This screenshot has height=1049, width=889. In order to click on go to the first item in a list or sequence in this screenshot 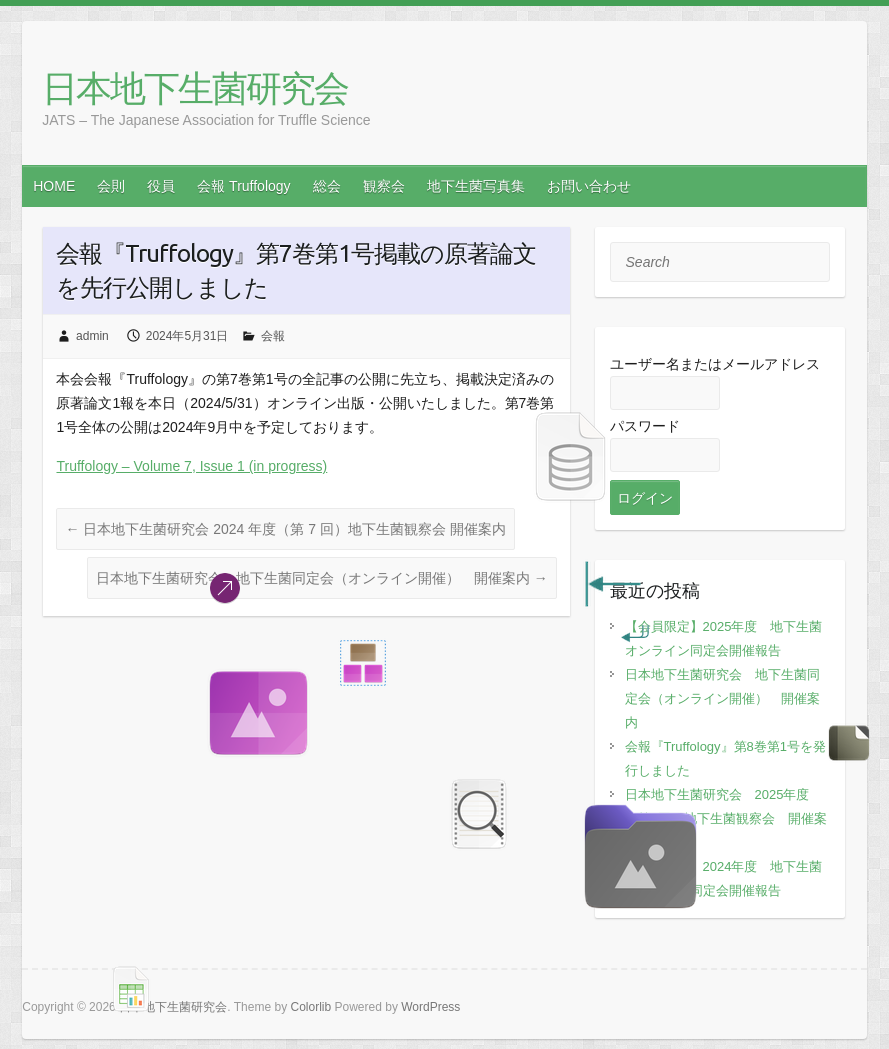, I will do `click(613, 584)`.